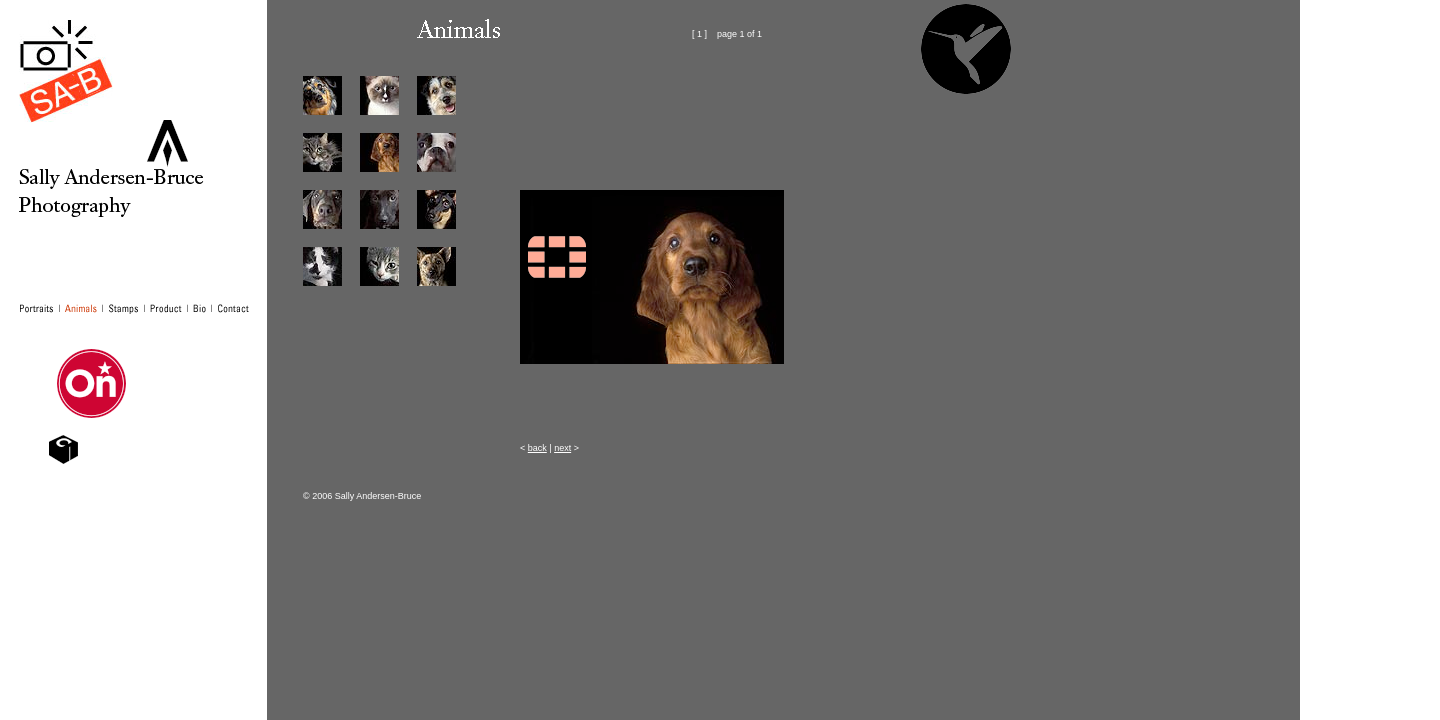  I want to click on fortinet brand logo, so click(557, 257).